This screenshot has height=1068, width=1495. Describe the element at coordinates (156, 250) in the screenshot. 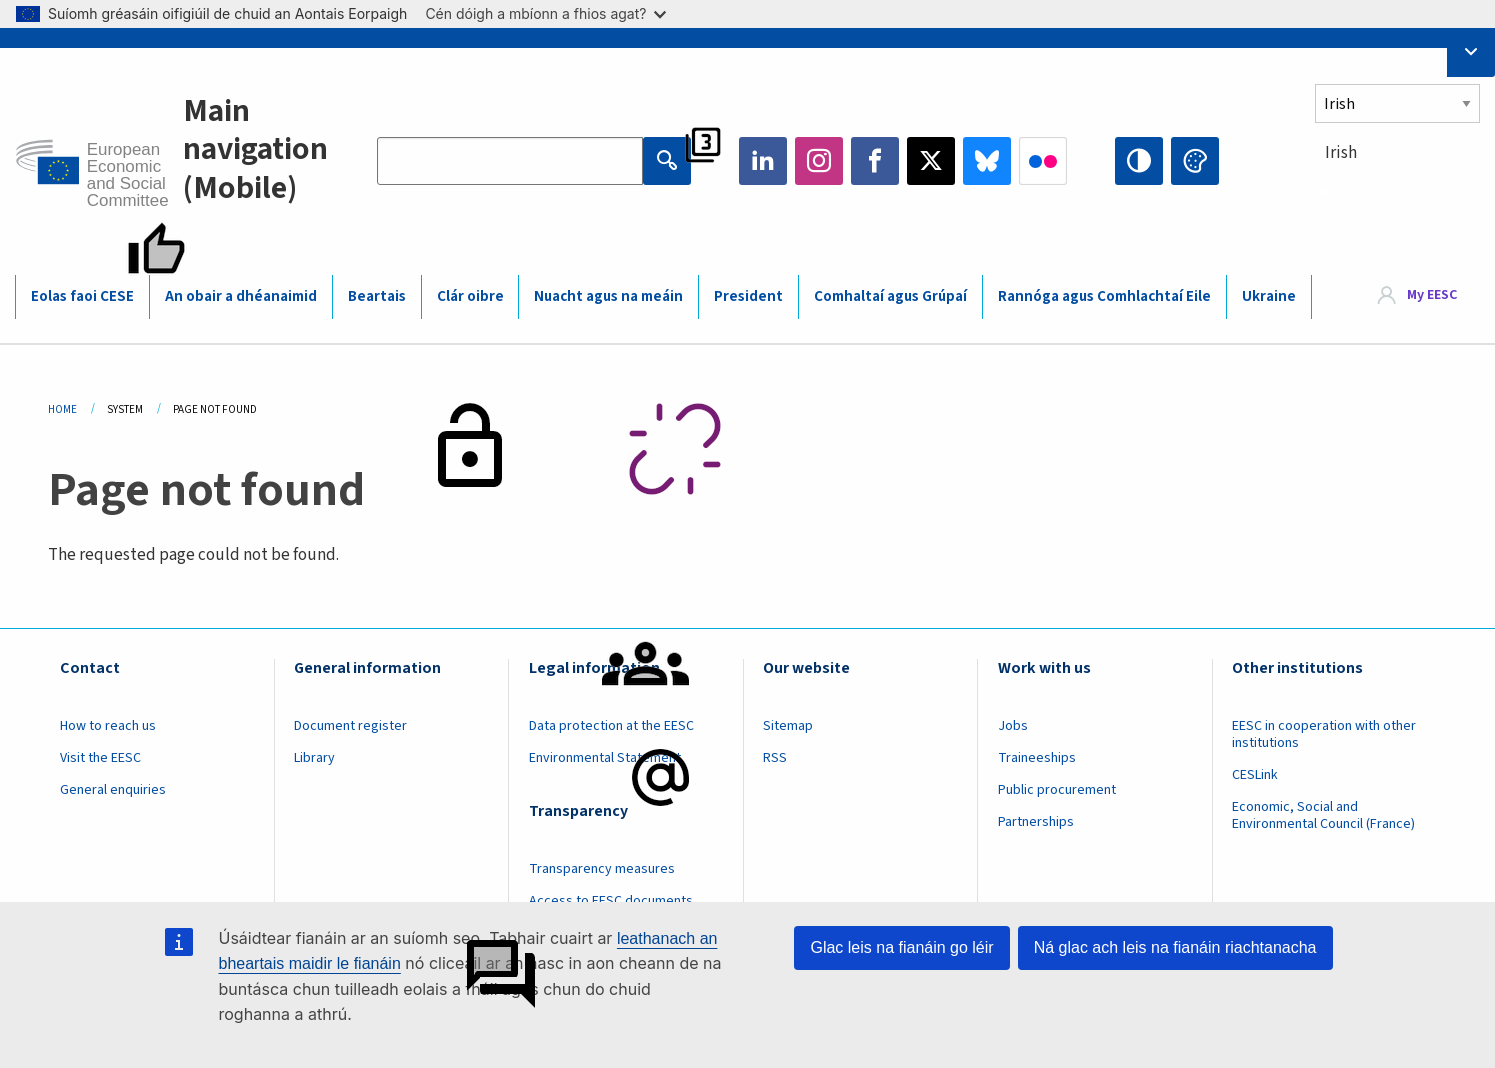

I see `like or upvote content` at that location.